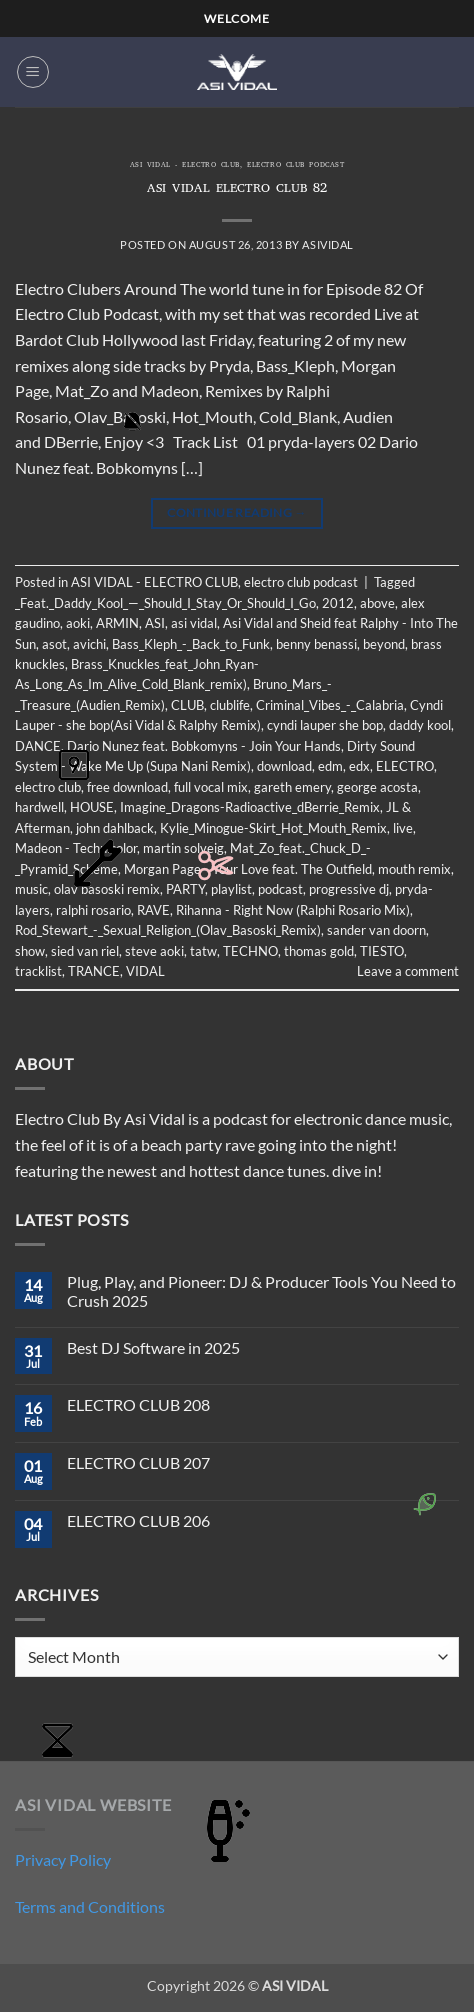  Describe the element at coordinates (96, 864) in the screenshot. I see `indicates archery or target shooting activity` at that location.